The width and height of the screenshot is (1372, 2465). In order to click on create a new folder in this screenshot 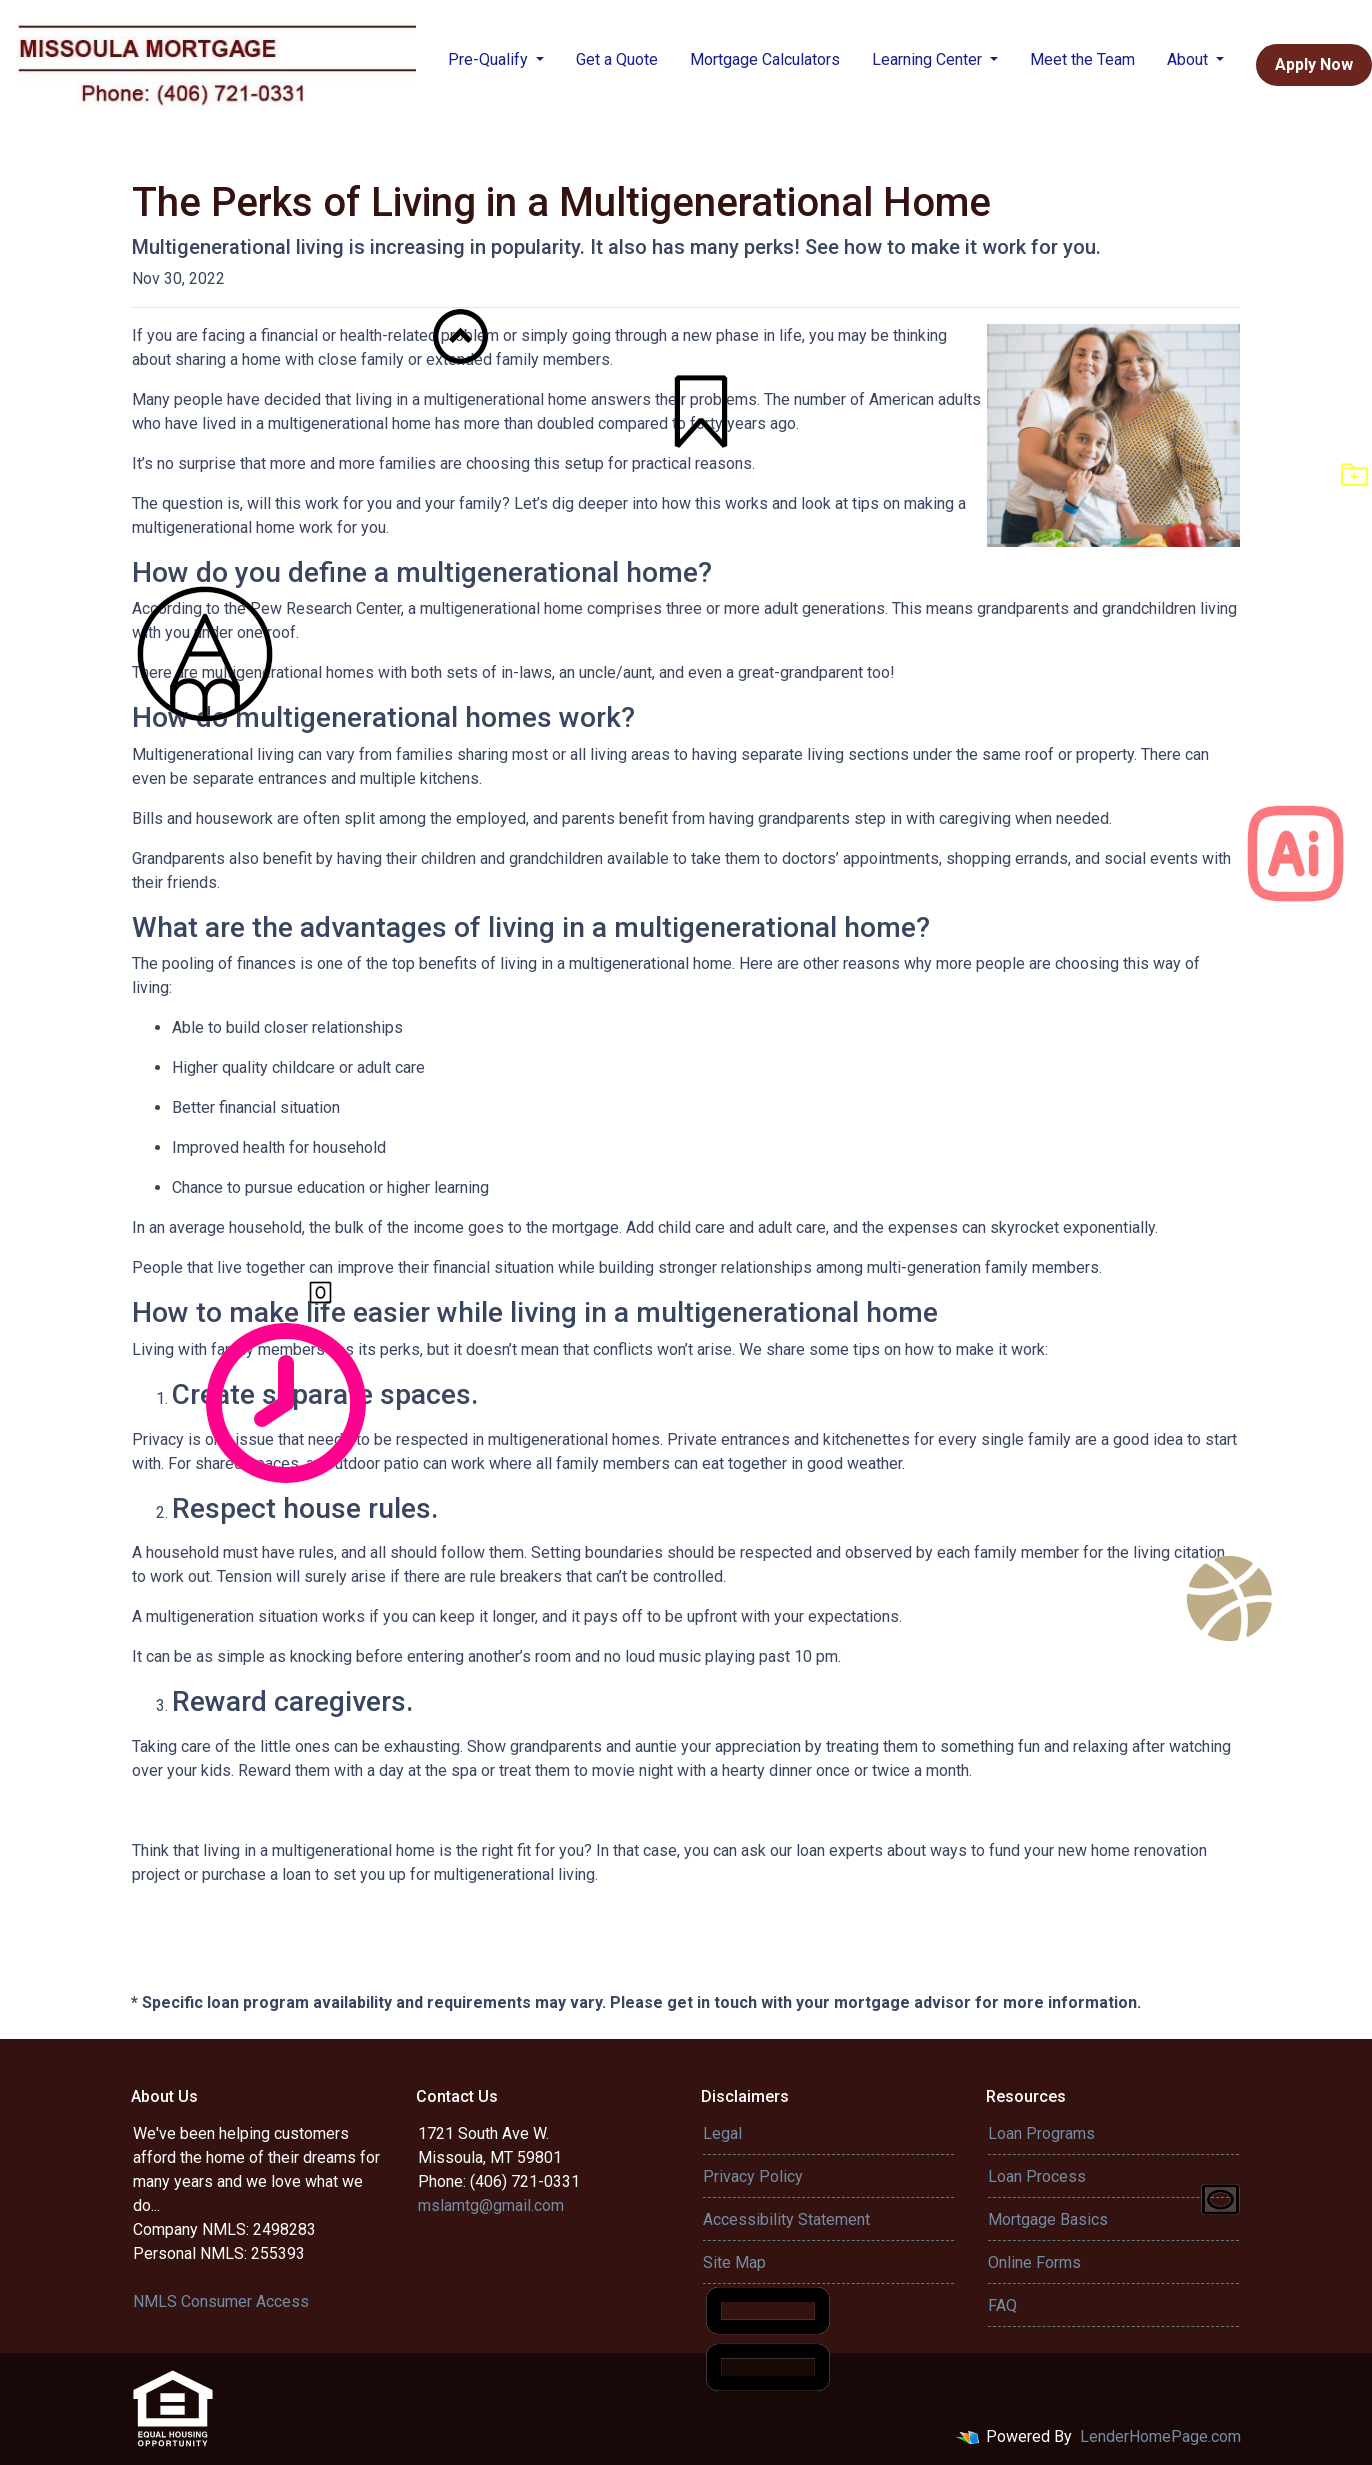, I will do `click(1354, 474)`.